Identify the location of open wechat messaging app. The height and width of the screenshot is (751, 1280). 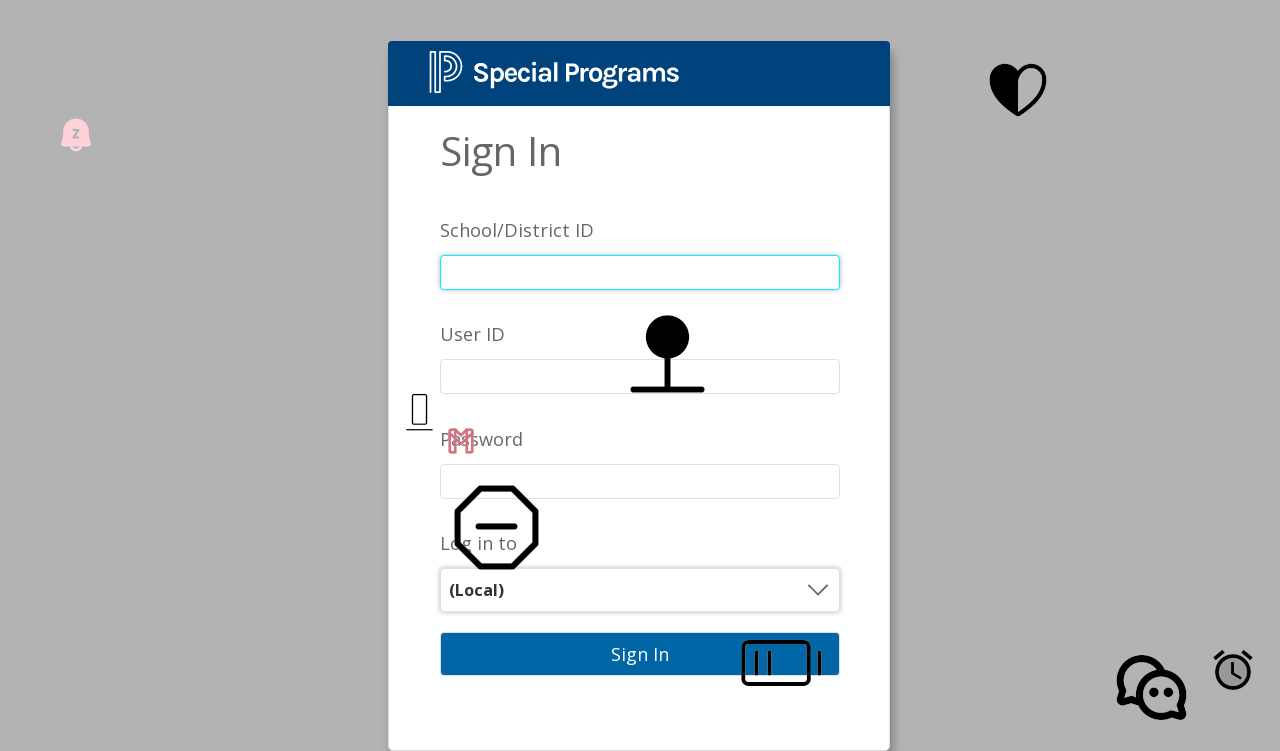
(1151, 687).